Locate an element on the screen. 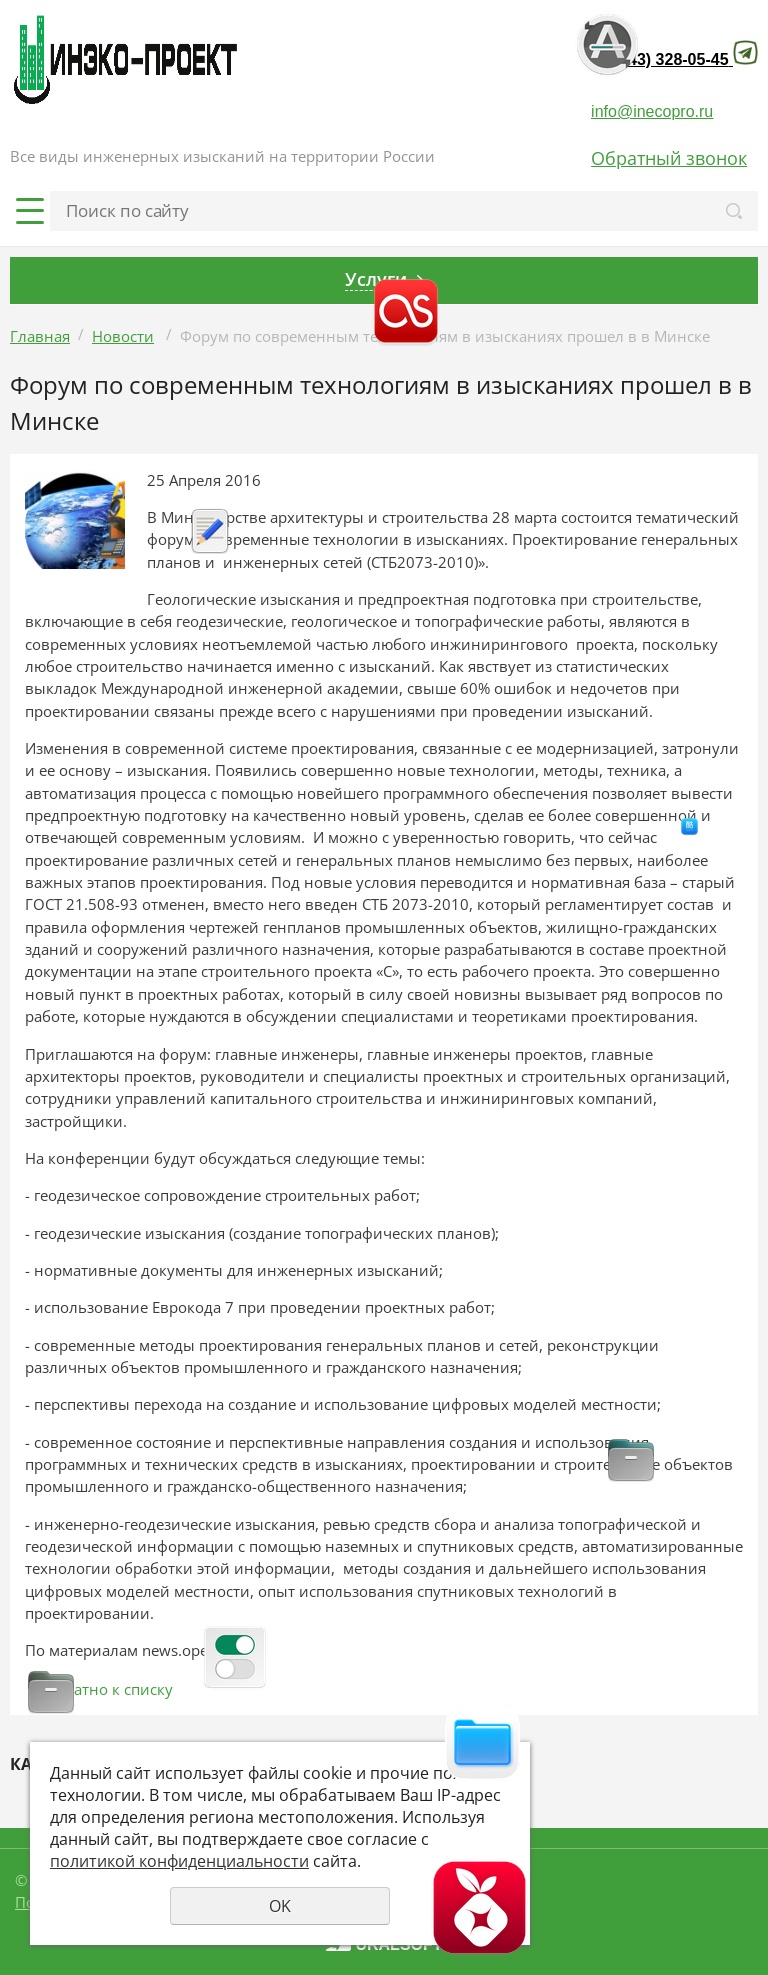 The height and width of the screenshot is (1975, 768). open IBus Chewing input method settings is located at coordinates (689, 826).